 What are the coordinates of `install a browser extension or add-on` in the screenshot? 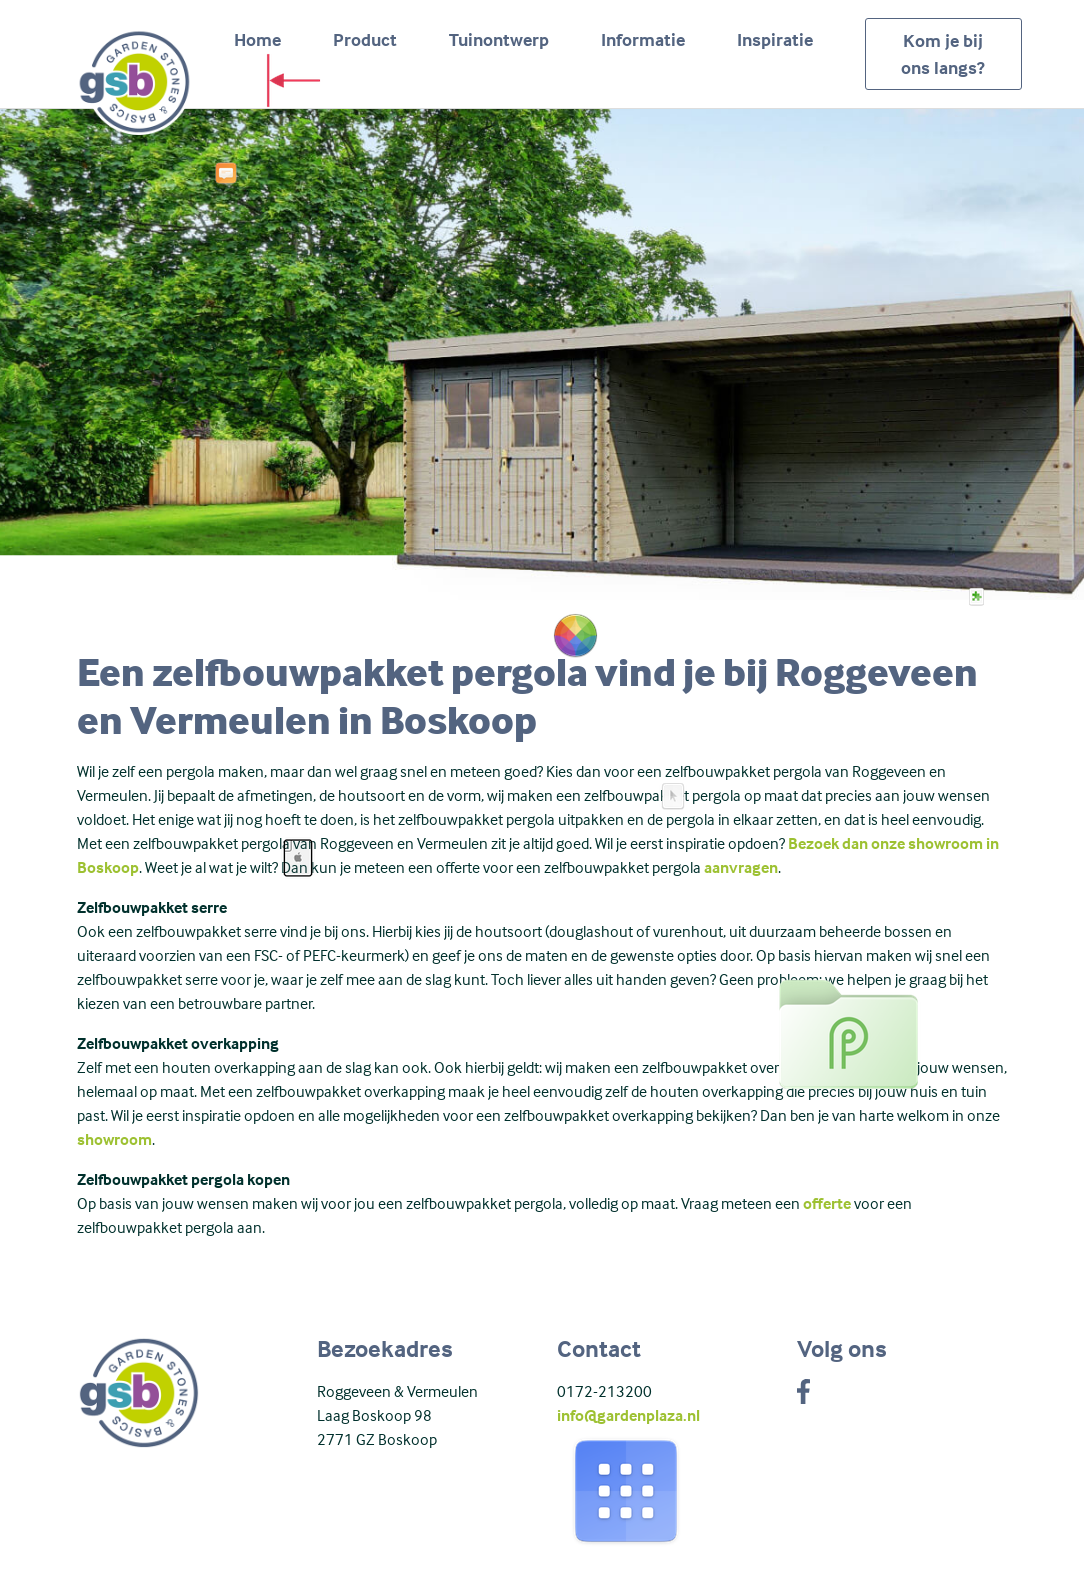 It's located at (976, 596).